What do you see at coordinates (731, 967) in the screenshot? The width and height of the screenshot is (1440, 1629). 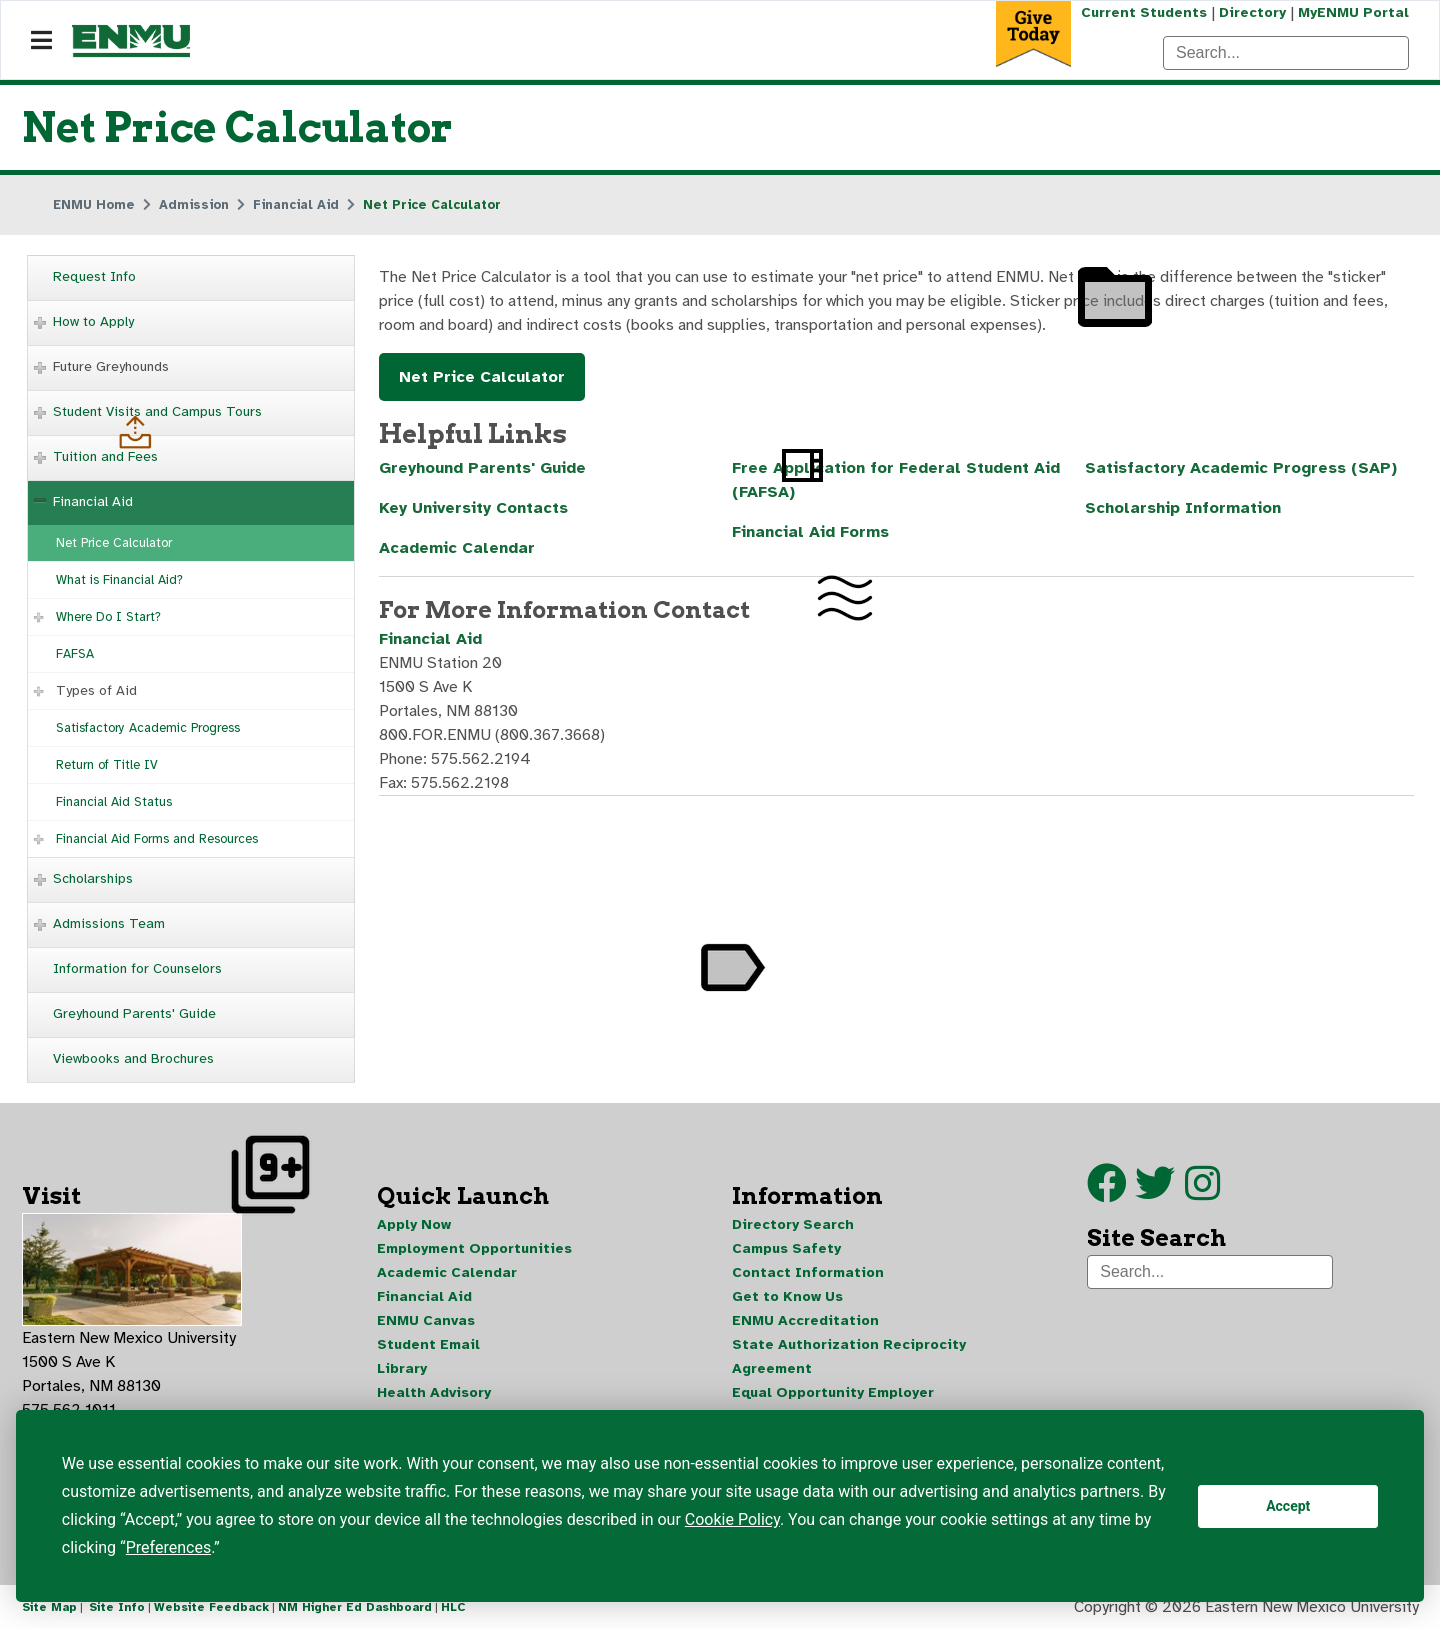 I see `add or edit a label for an item` at bounding box center [731, 967].